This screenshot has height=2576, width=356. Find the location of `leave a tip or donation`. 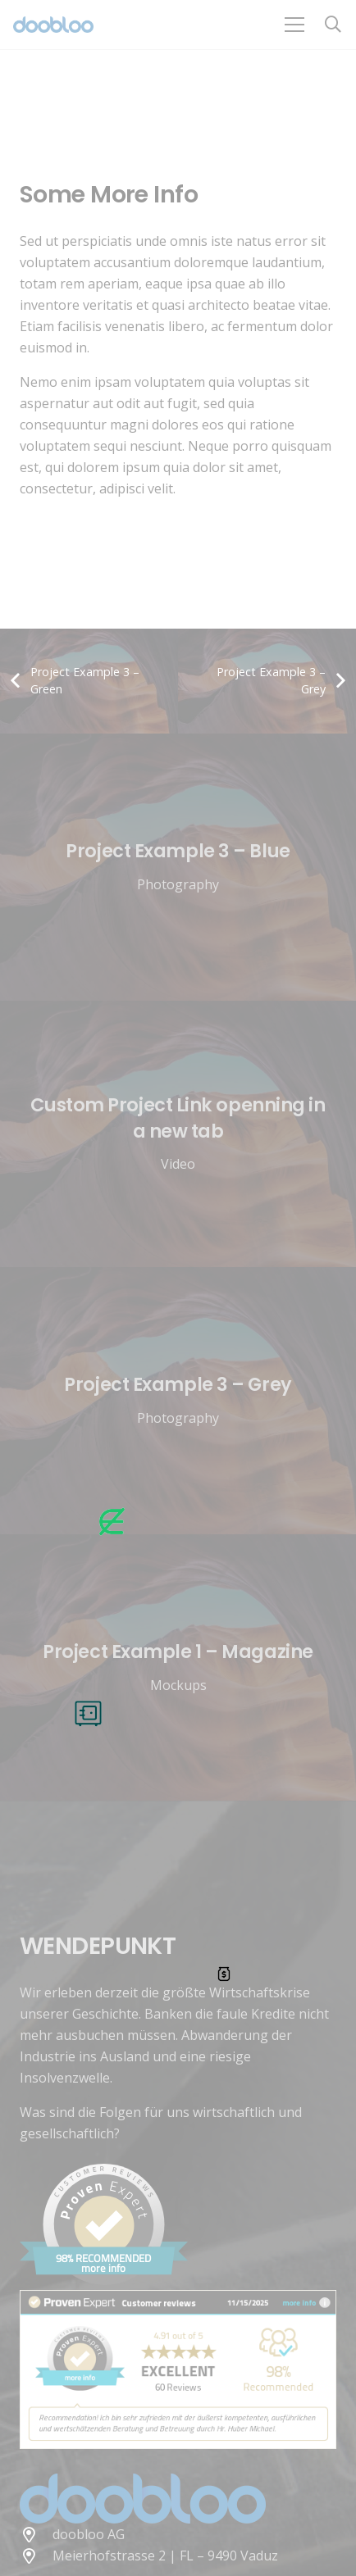

leave a tip or donation is located at coordinates (224, 1974).